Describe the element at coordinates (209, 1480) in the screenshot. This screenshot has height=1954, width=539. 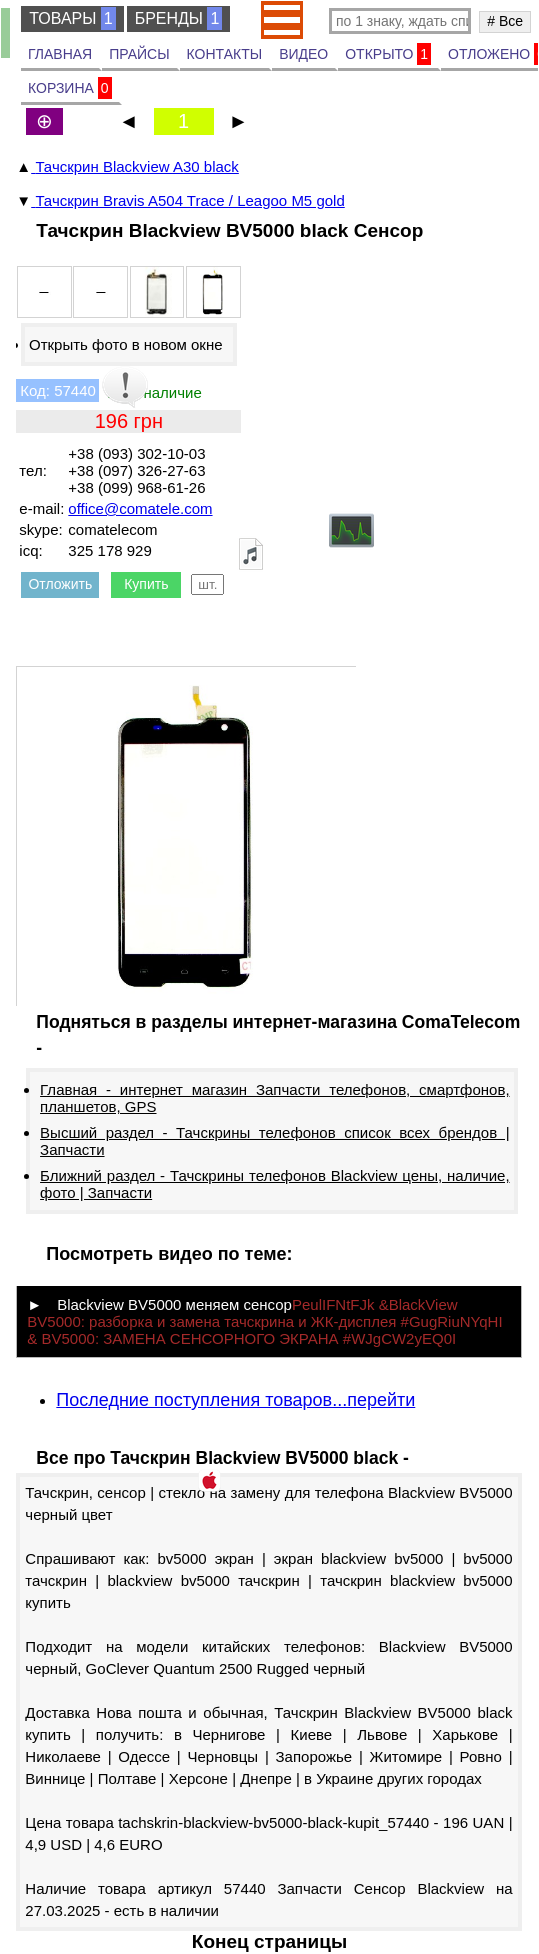
I see `view apple care or warranty coverage information` at that location.